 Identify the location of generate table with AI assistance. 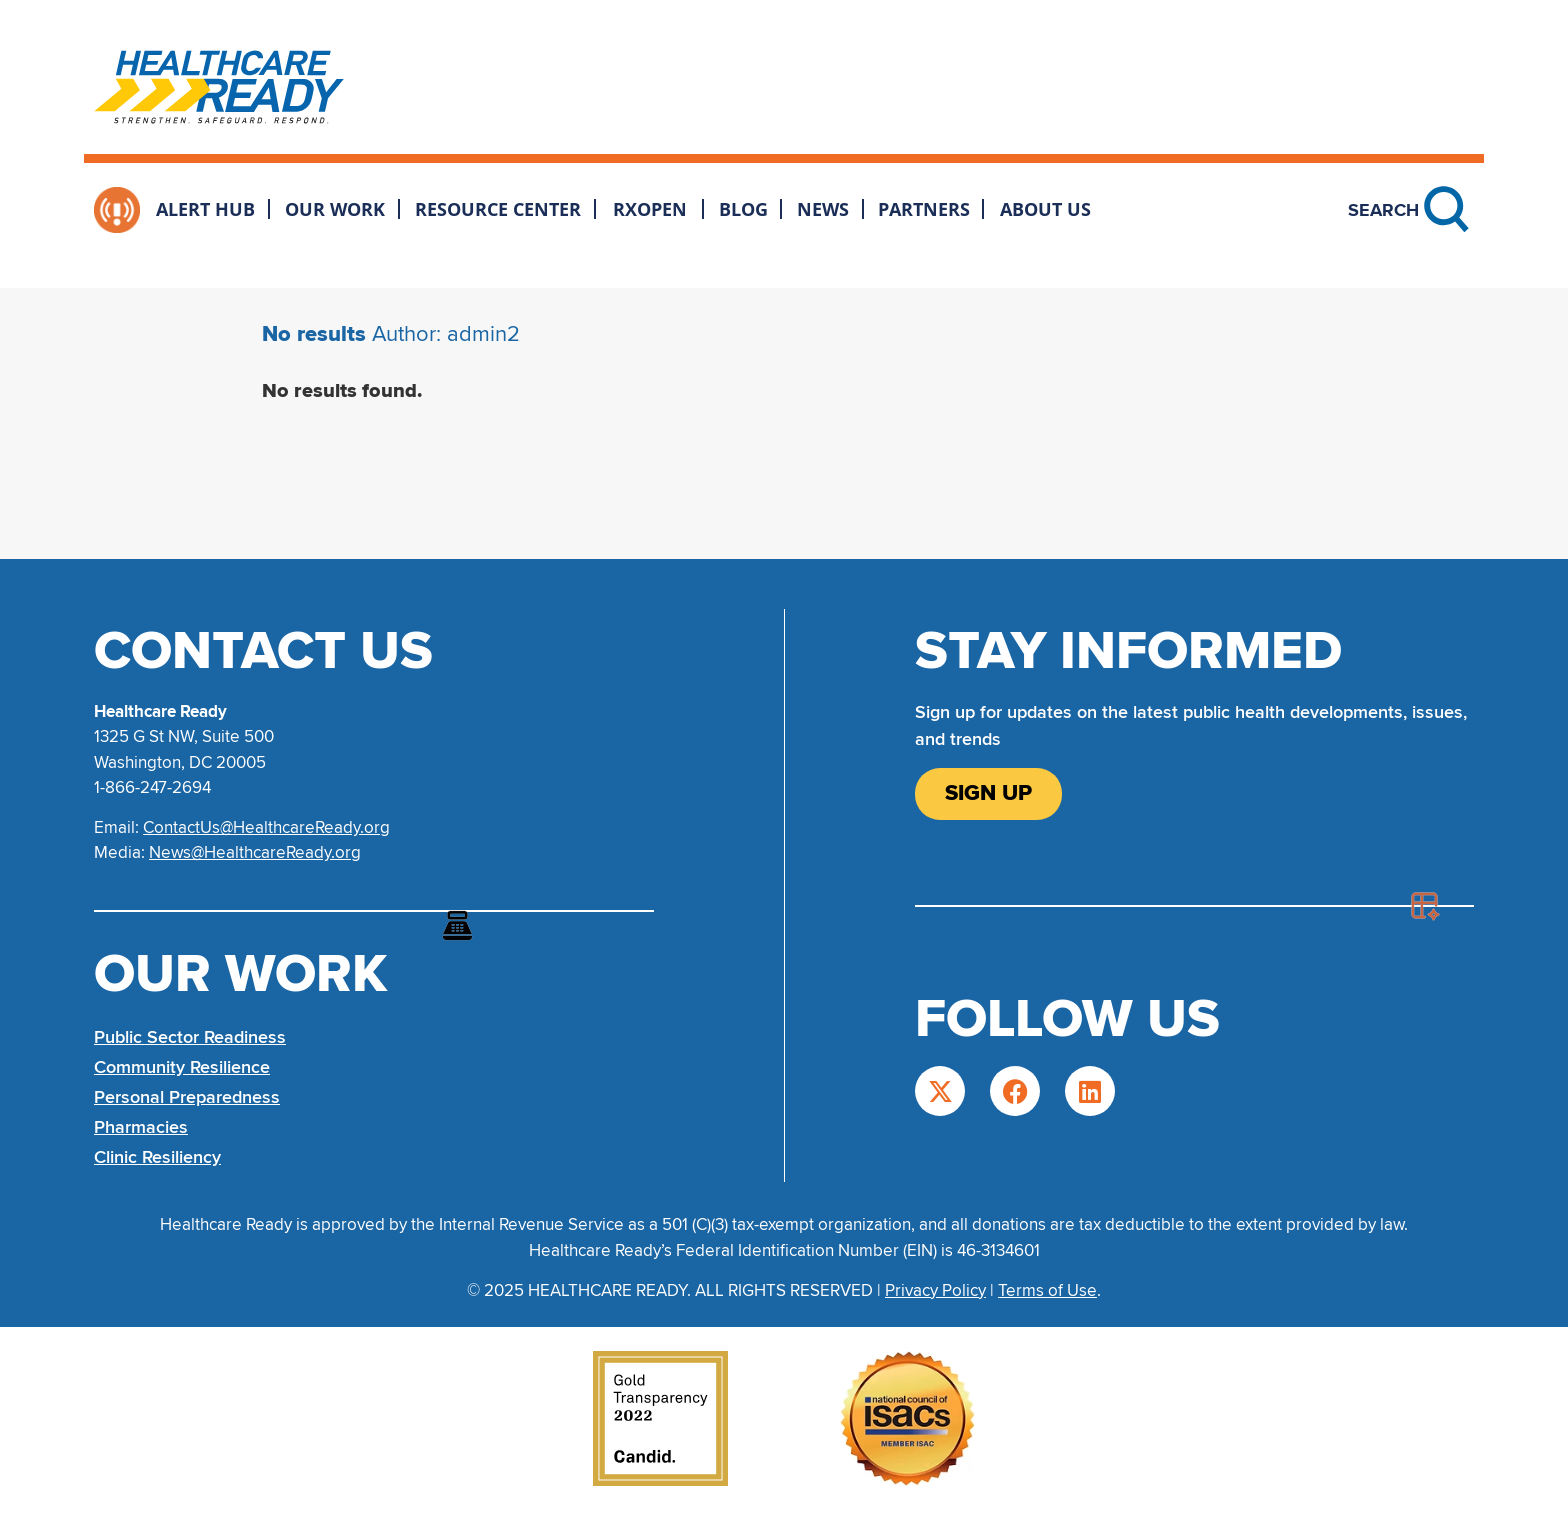
(1424, 905).